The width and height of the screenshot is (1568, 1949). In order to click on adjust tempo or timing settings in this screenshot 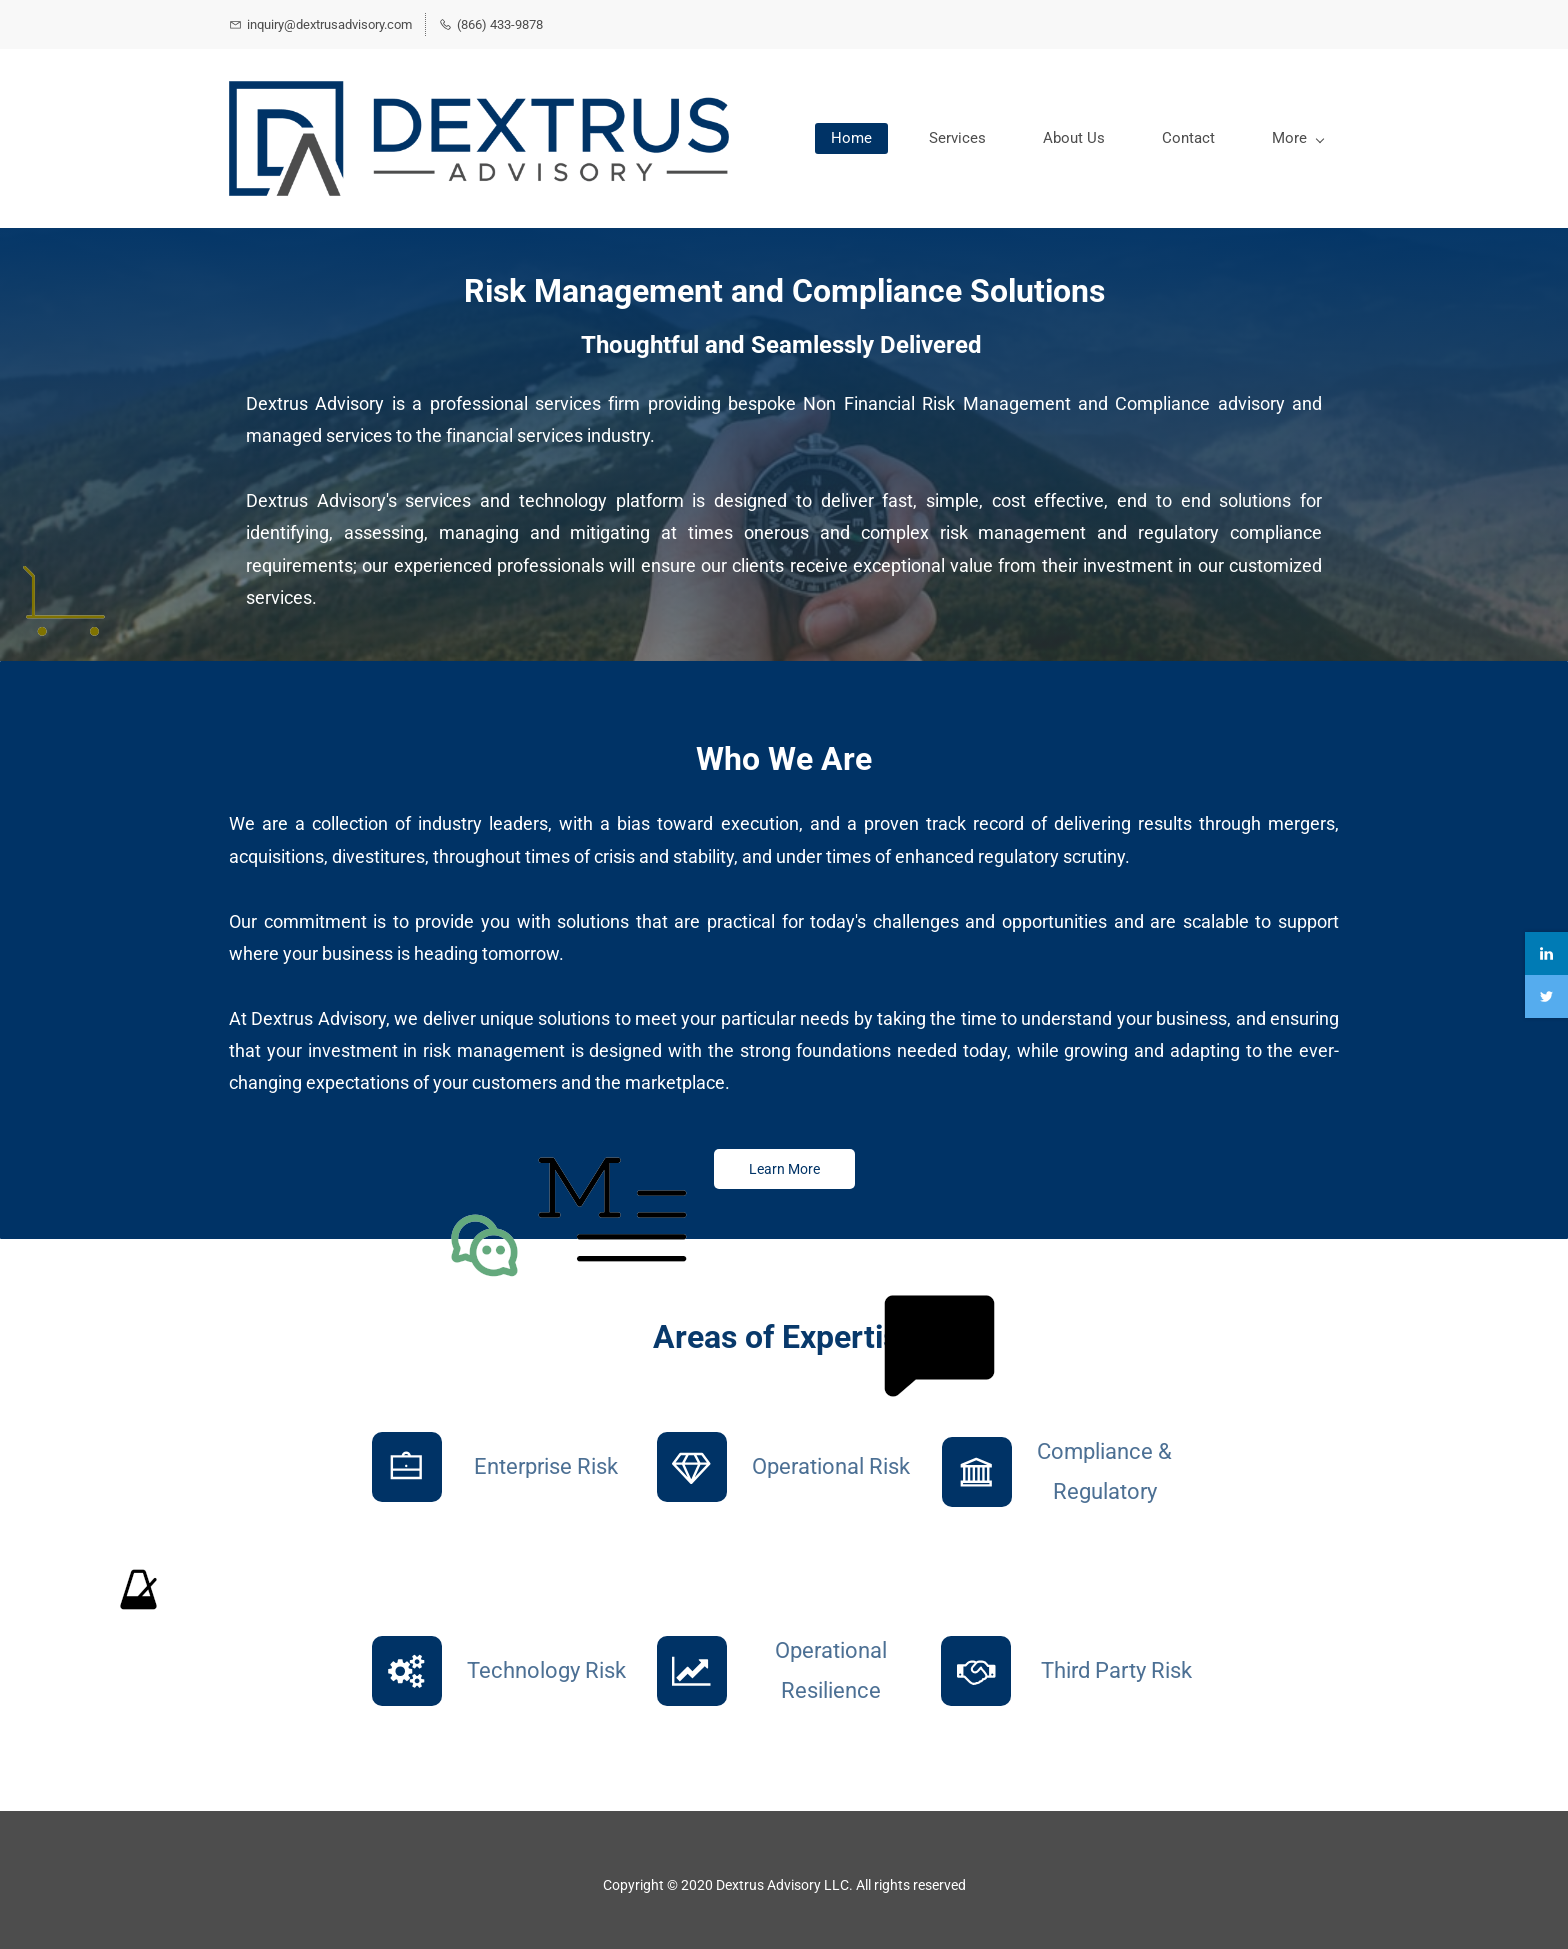, I will do `click(138, 1589)`.